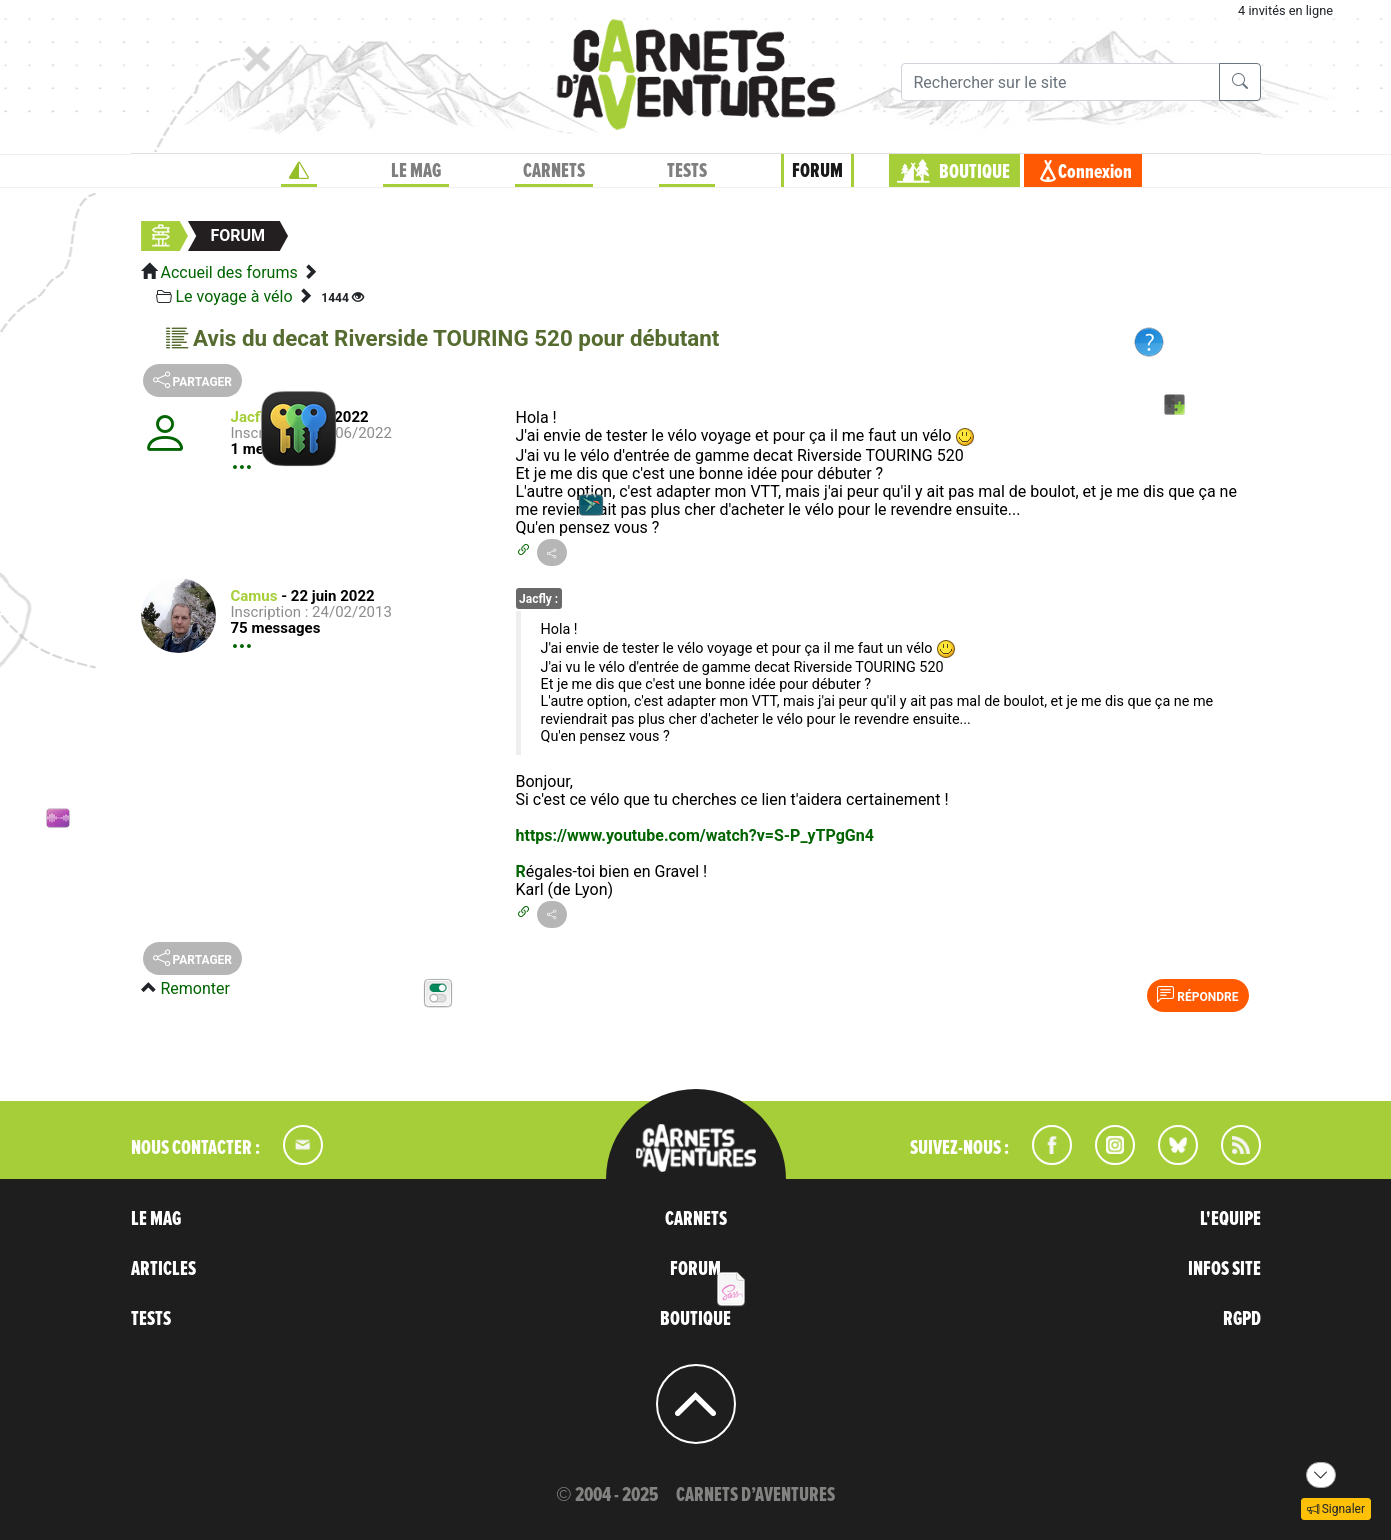 This screenshot has width=1391, height=1540. I want to click on open extension manager app, so click(1174, 404).